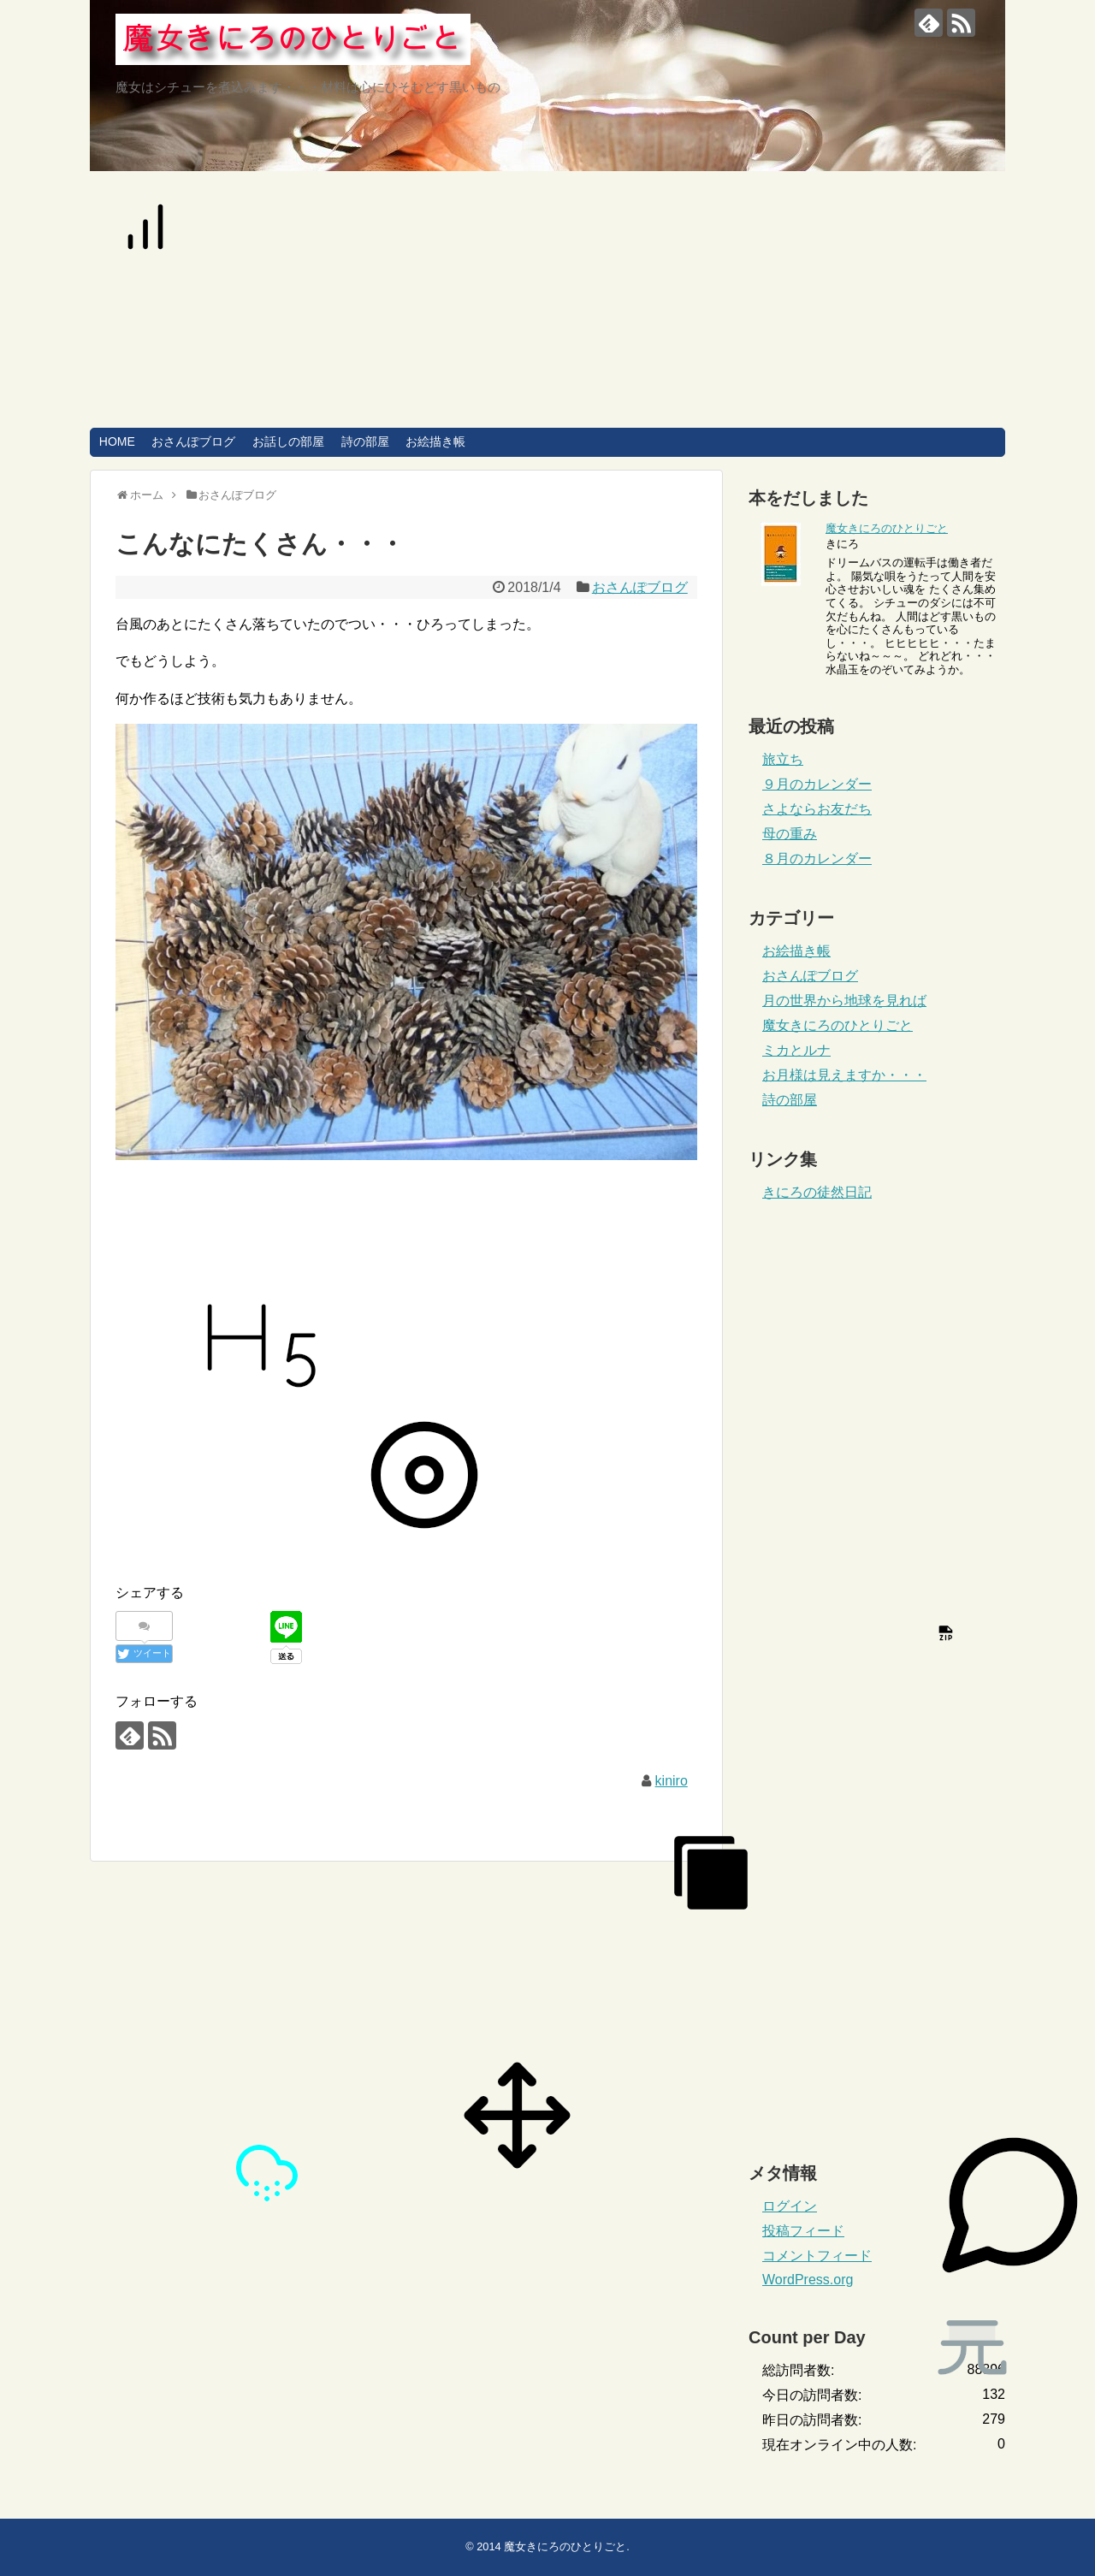 The width and height of the screenshot is (1095, 2576). What do you see at coordinates (145, 227) in the screenshot?
I see `view analytics or statistics` at bounding box center [145, 227].